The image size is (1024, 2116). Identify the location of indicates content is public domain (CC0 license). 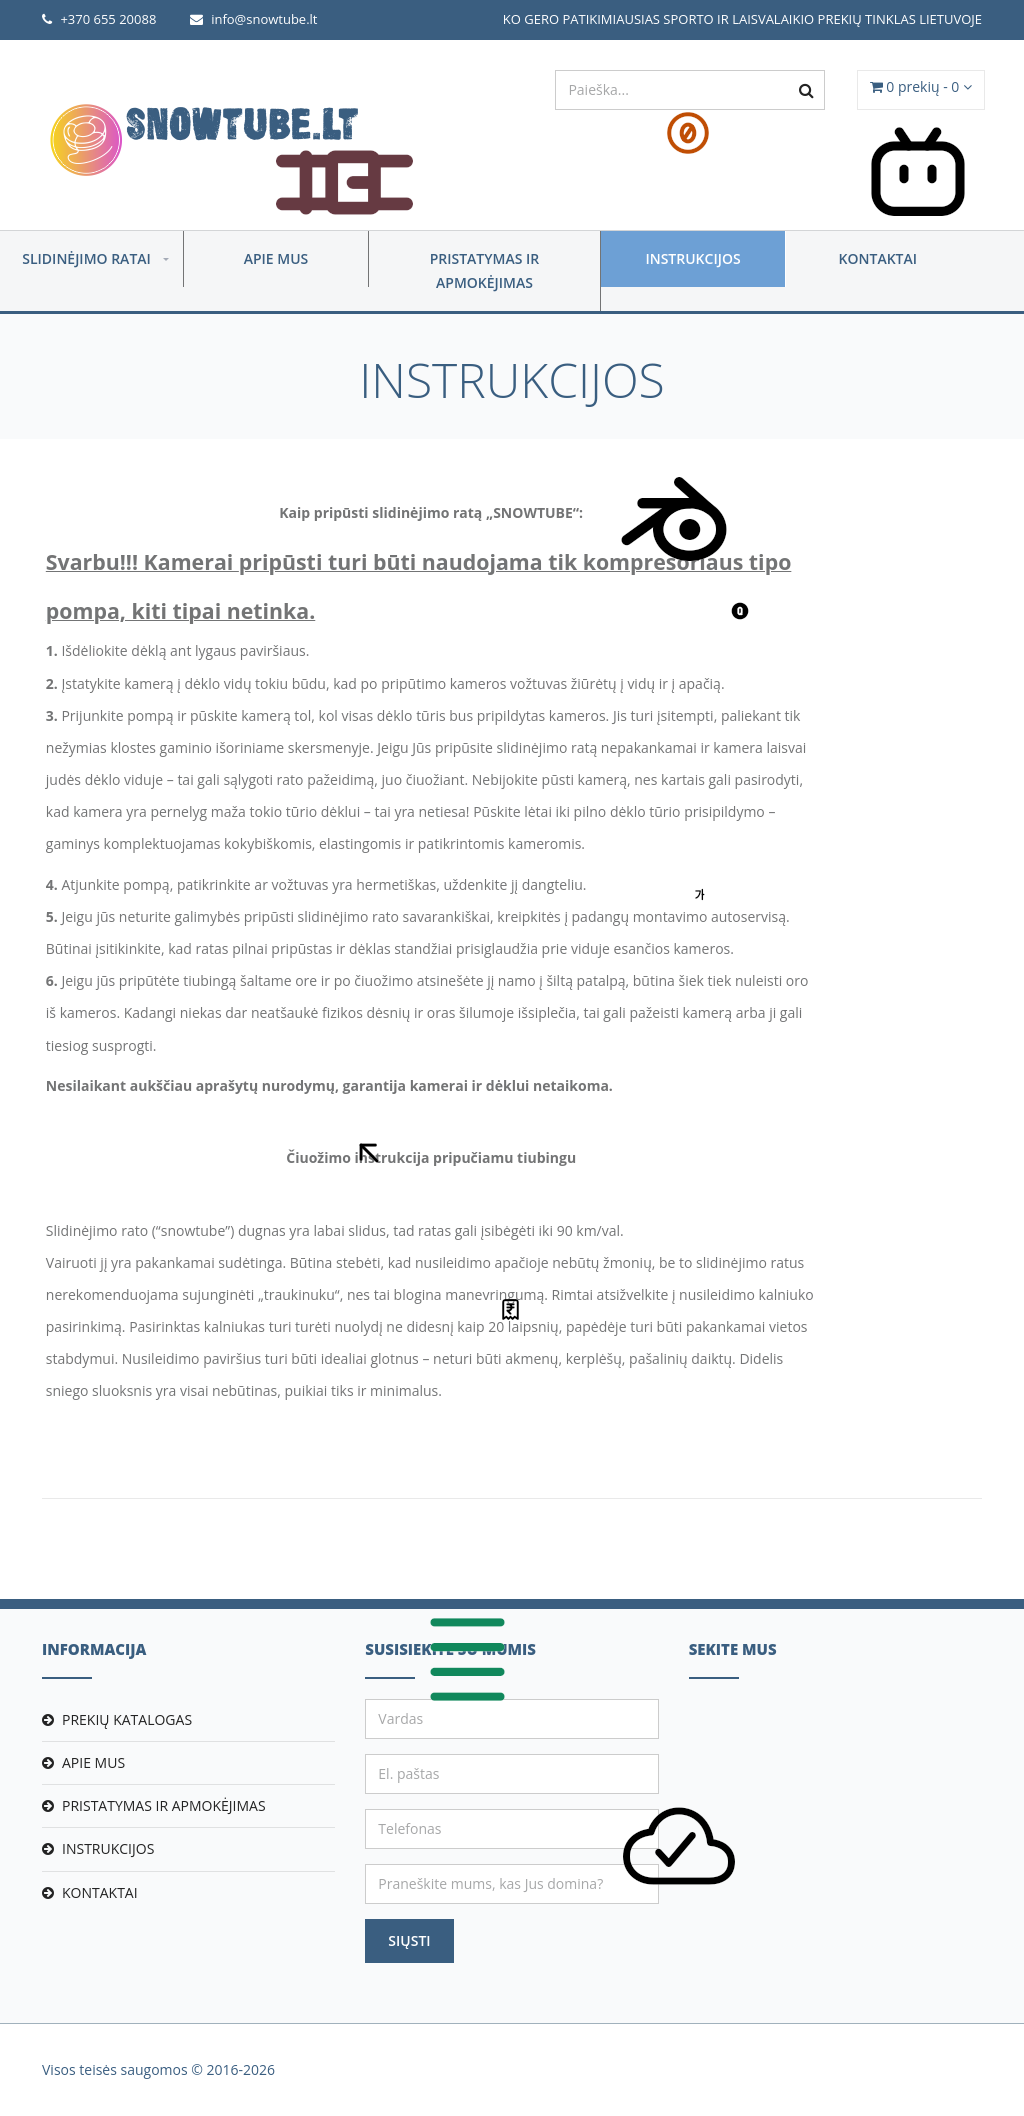
(688, 133).